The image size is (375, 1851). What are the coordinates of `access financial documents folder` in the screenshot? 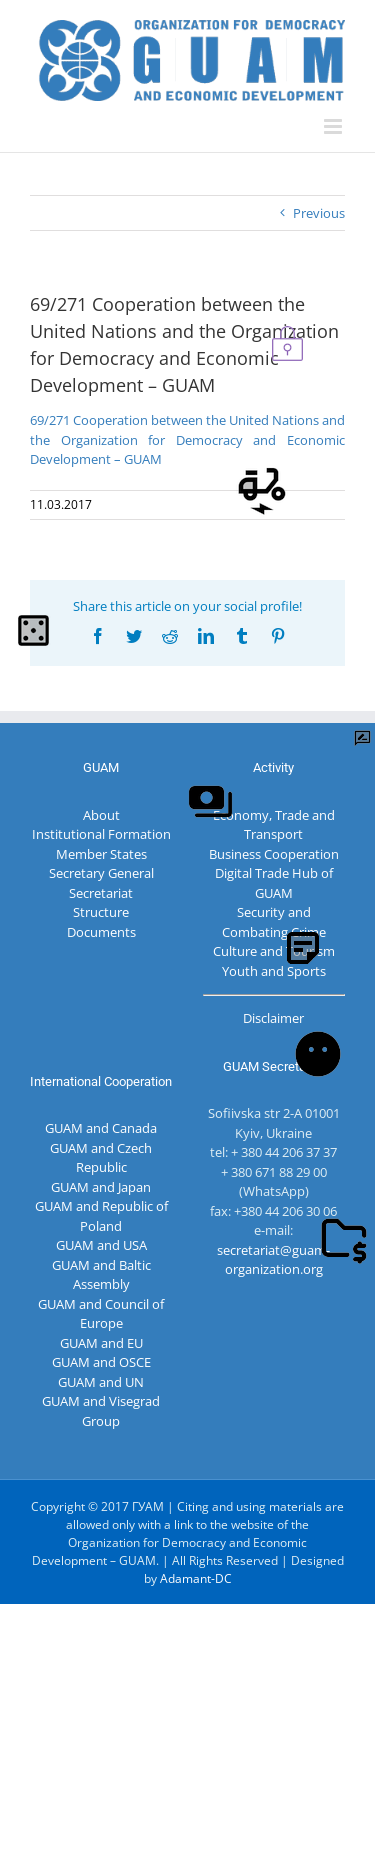 It's located at (344, 1239).